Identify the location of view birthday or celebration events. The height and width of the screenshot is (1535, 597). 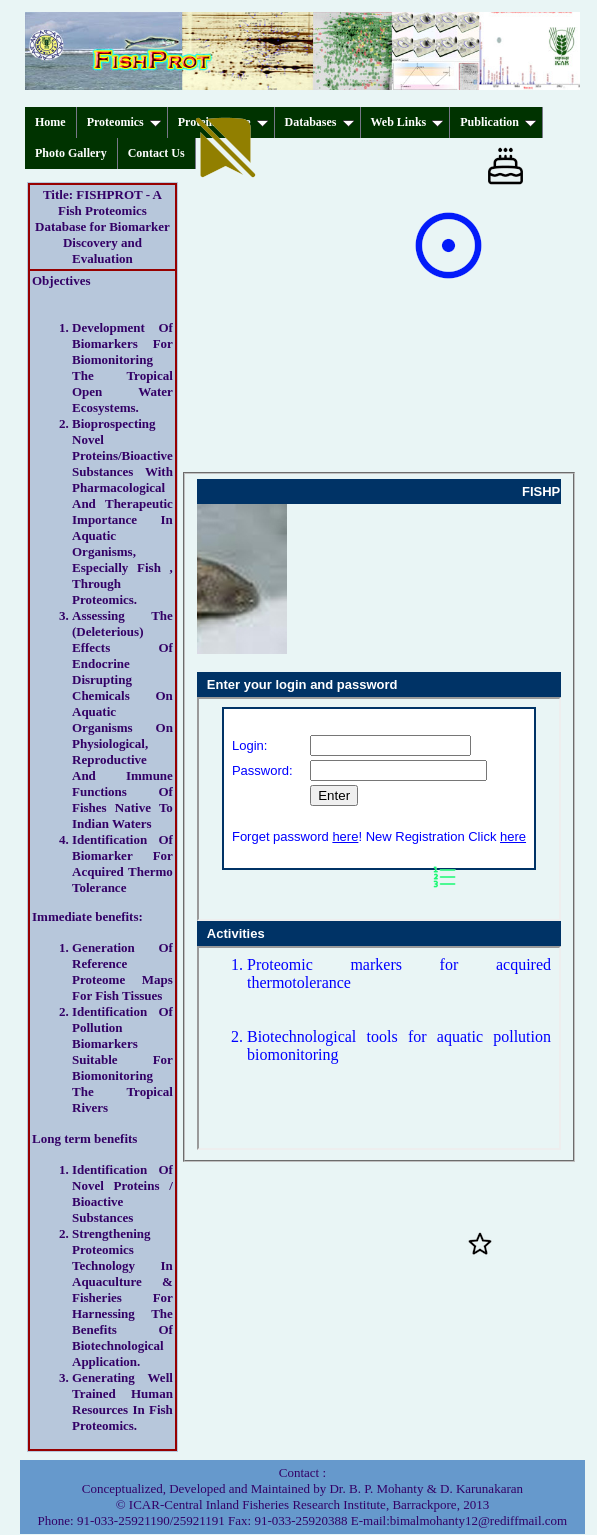
(505, 165).